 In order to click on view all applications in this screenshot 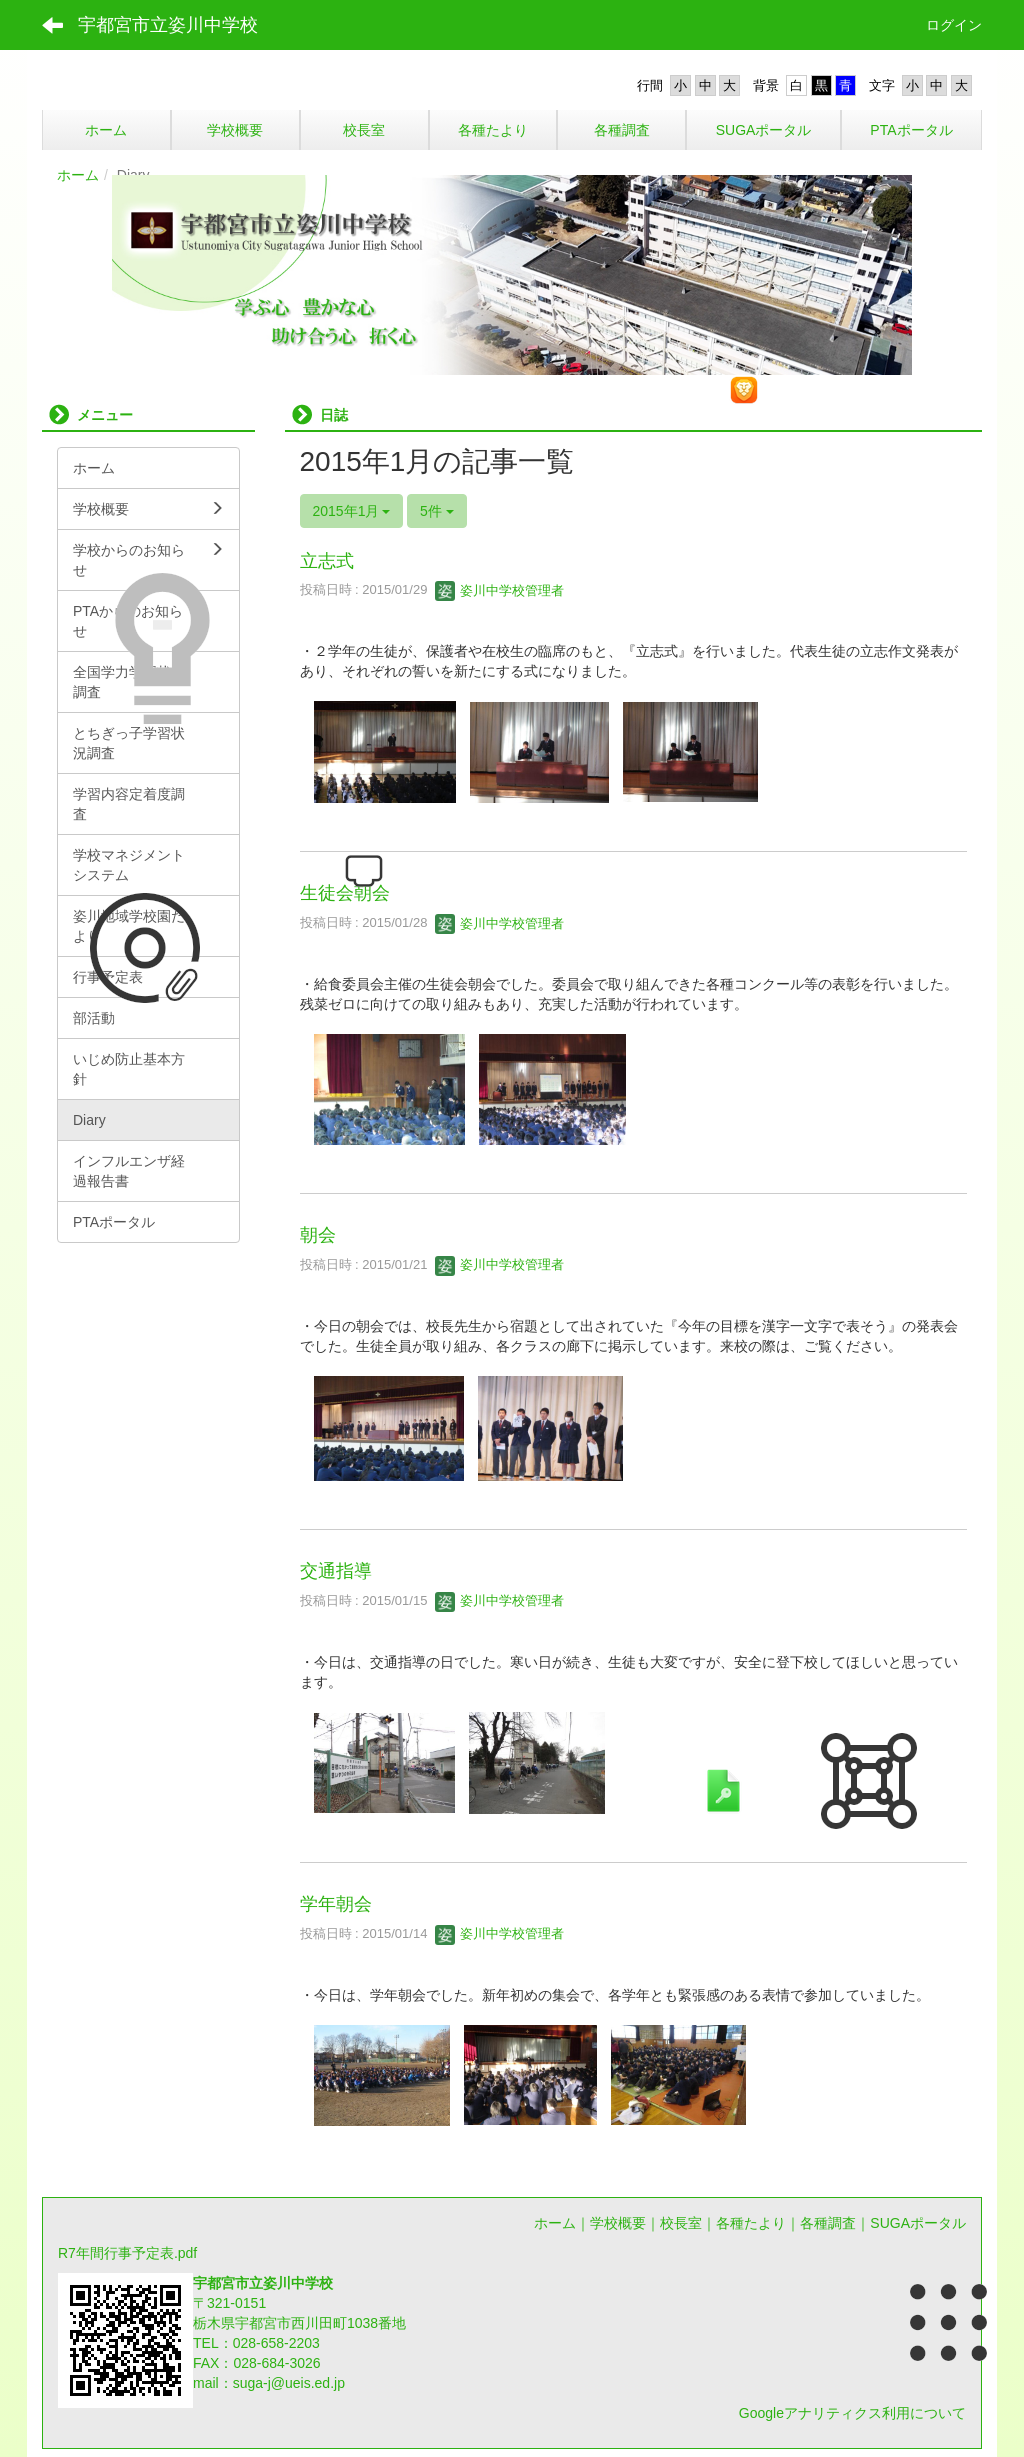, I will do `click(948, 2322)`.